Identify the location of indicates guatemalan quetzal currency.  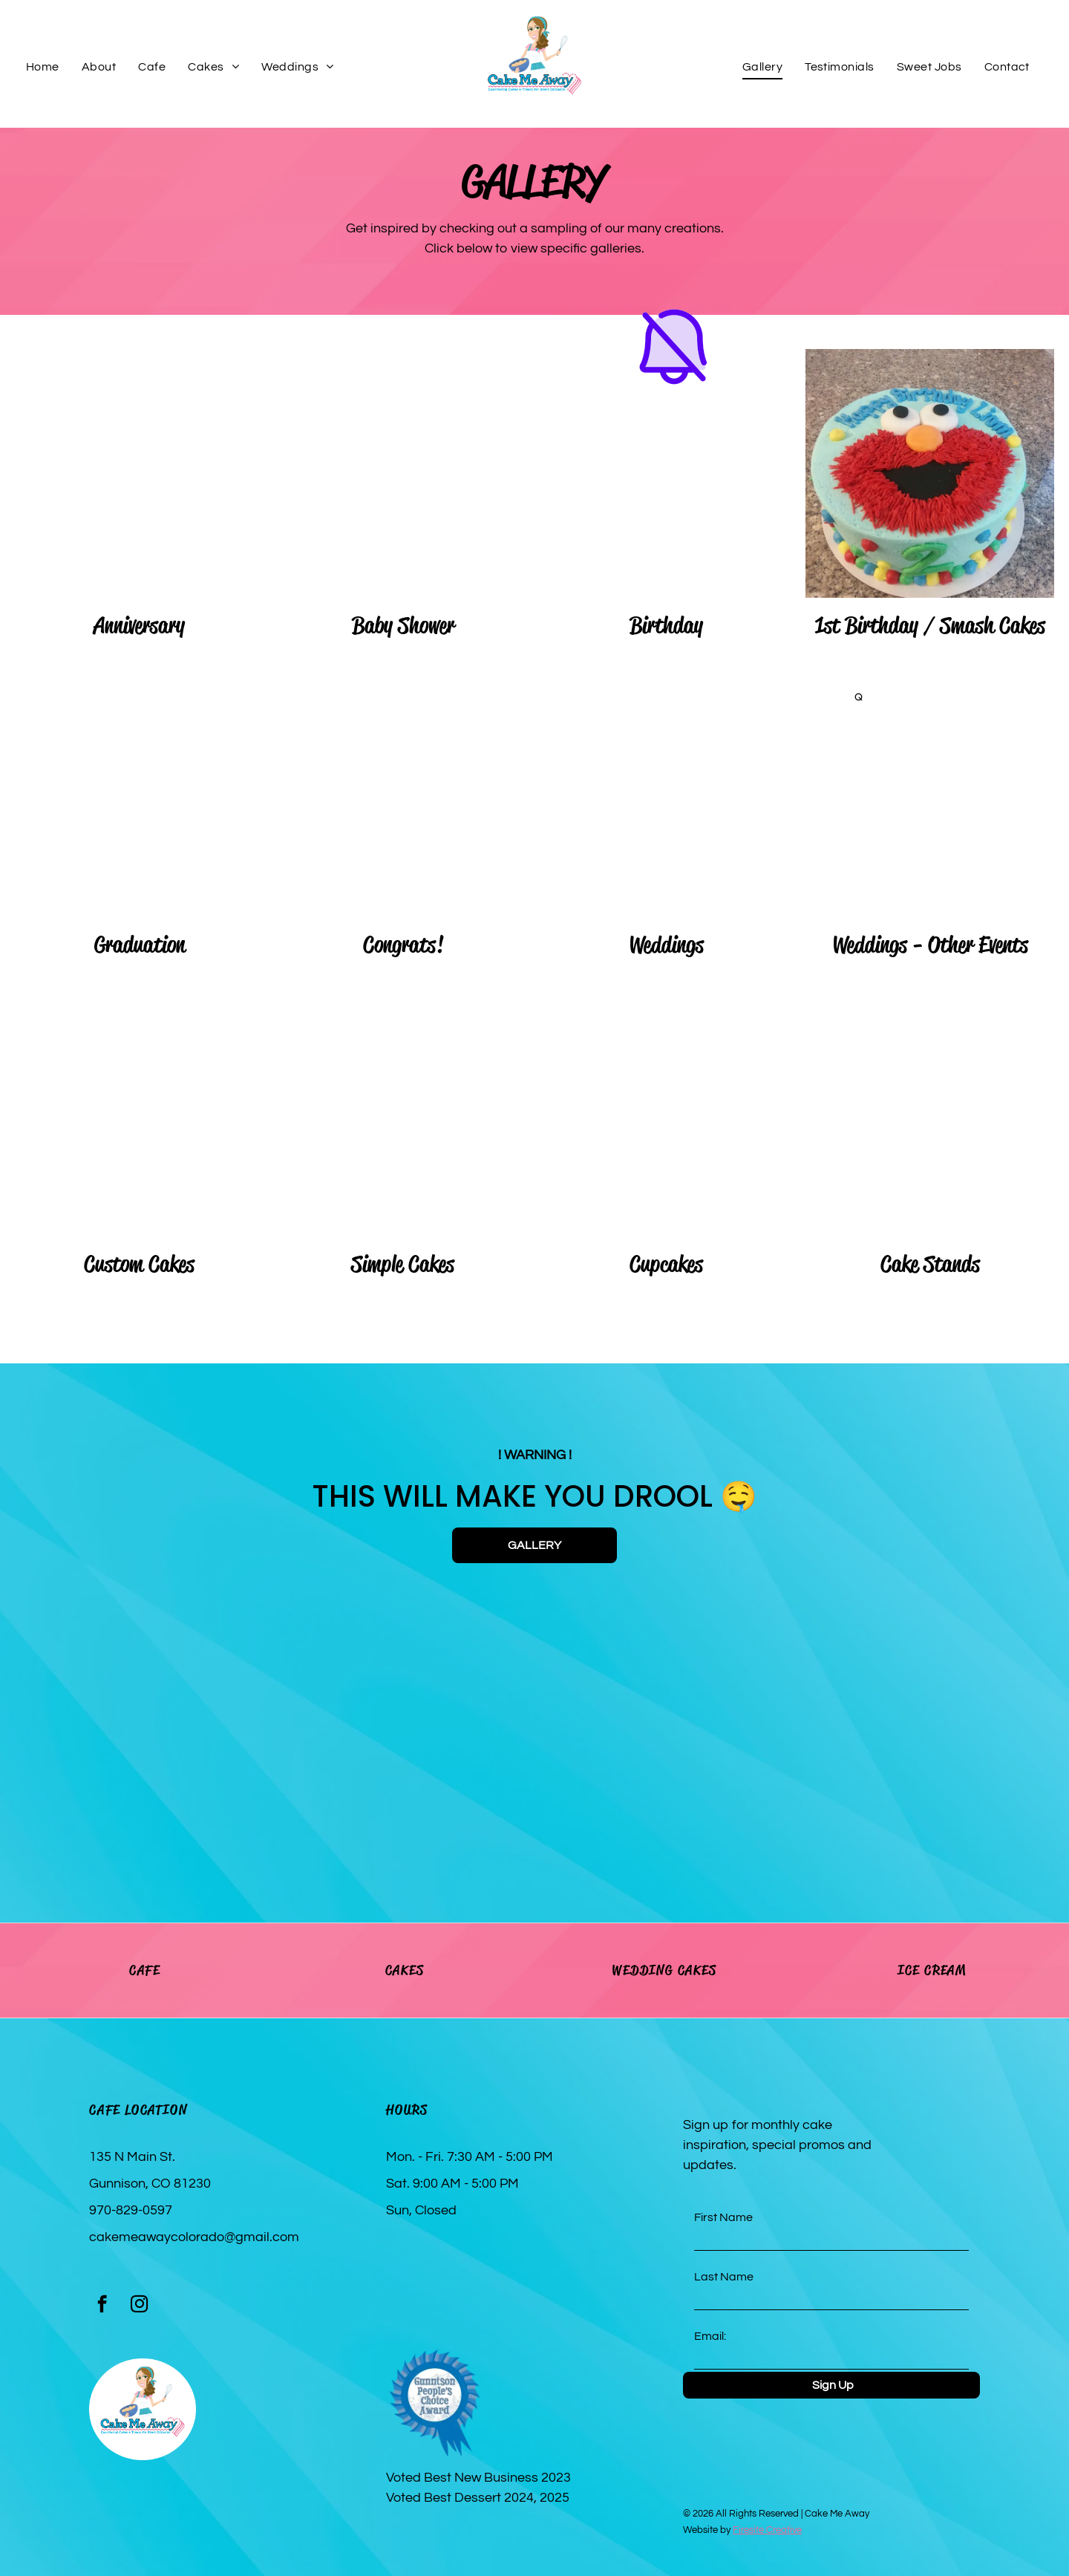
(858, 697).